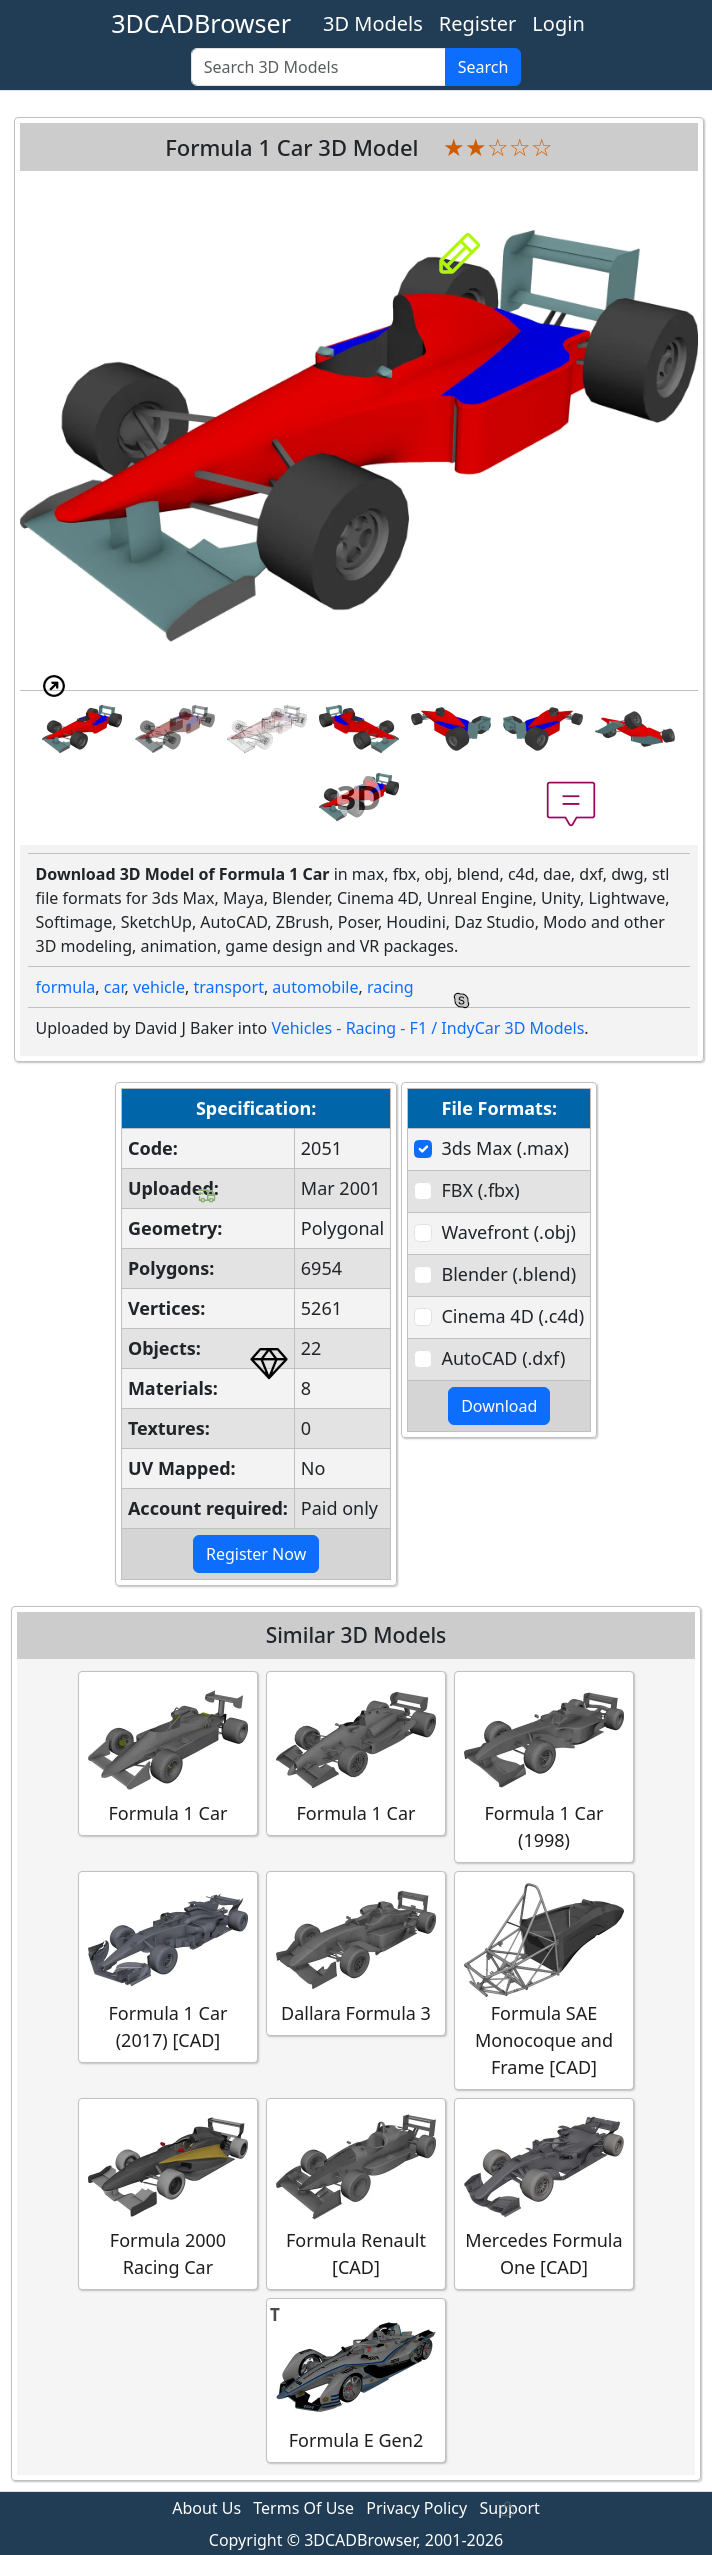 This screenshot has height=2555, width=712. What do you see at coordinates (269, 1363) in the screenshot?
I see `open Sketch design application` at bounding box center [269, 1363].